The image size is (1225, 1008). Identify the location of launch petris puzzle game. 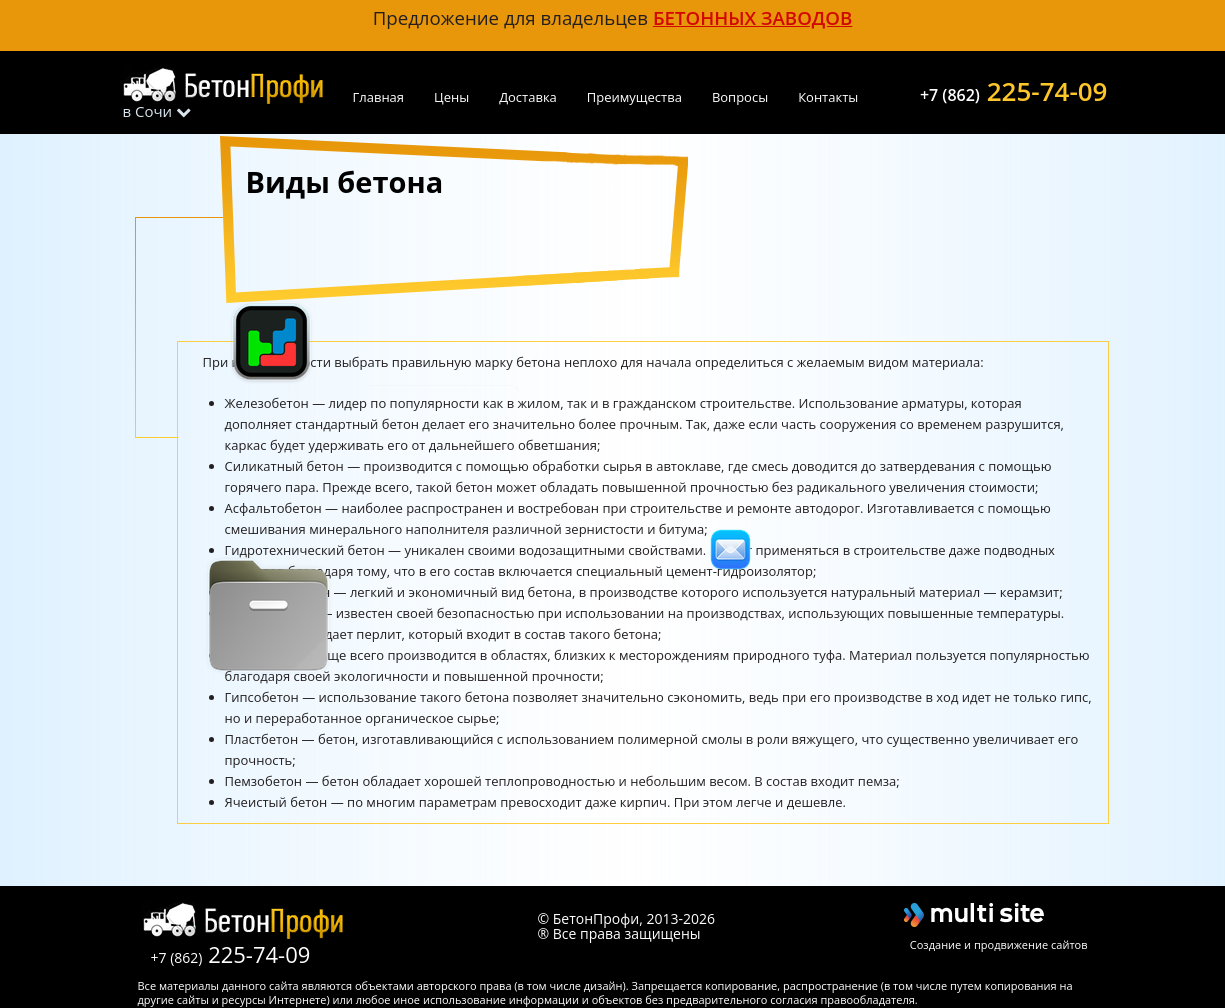
(271, 341).